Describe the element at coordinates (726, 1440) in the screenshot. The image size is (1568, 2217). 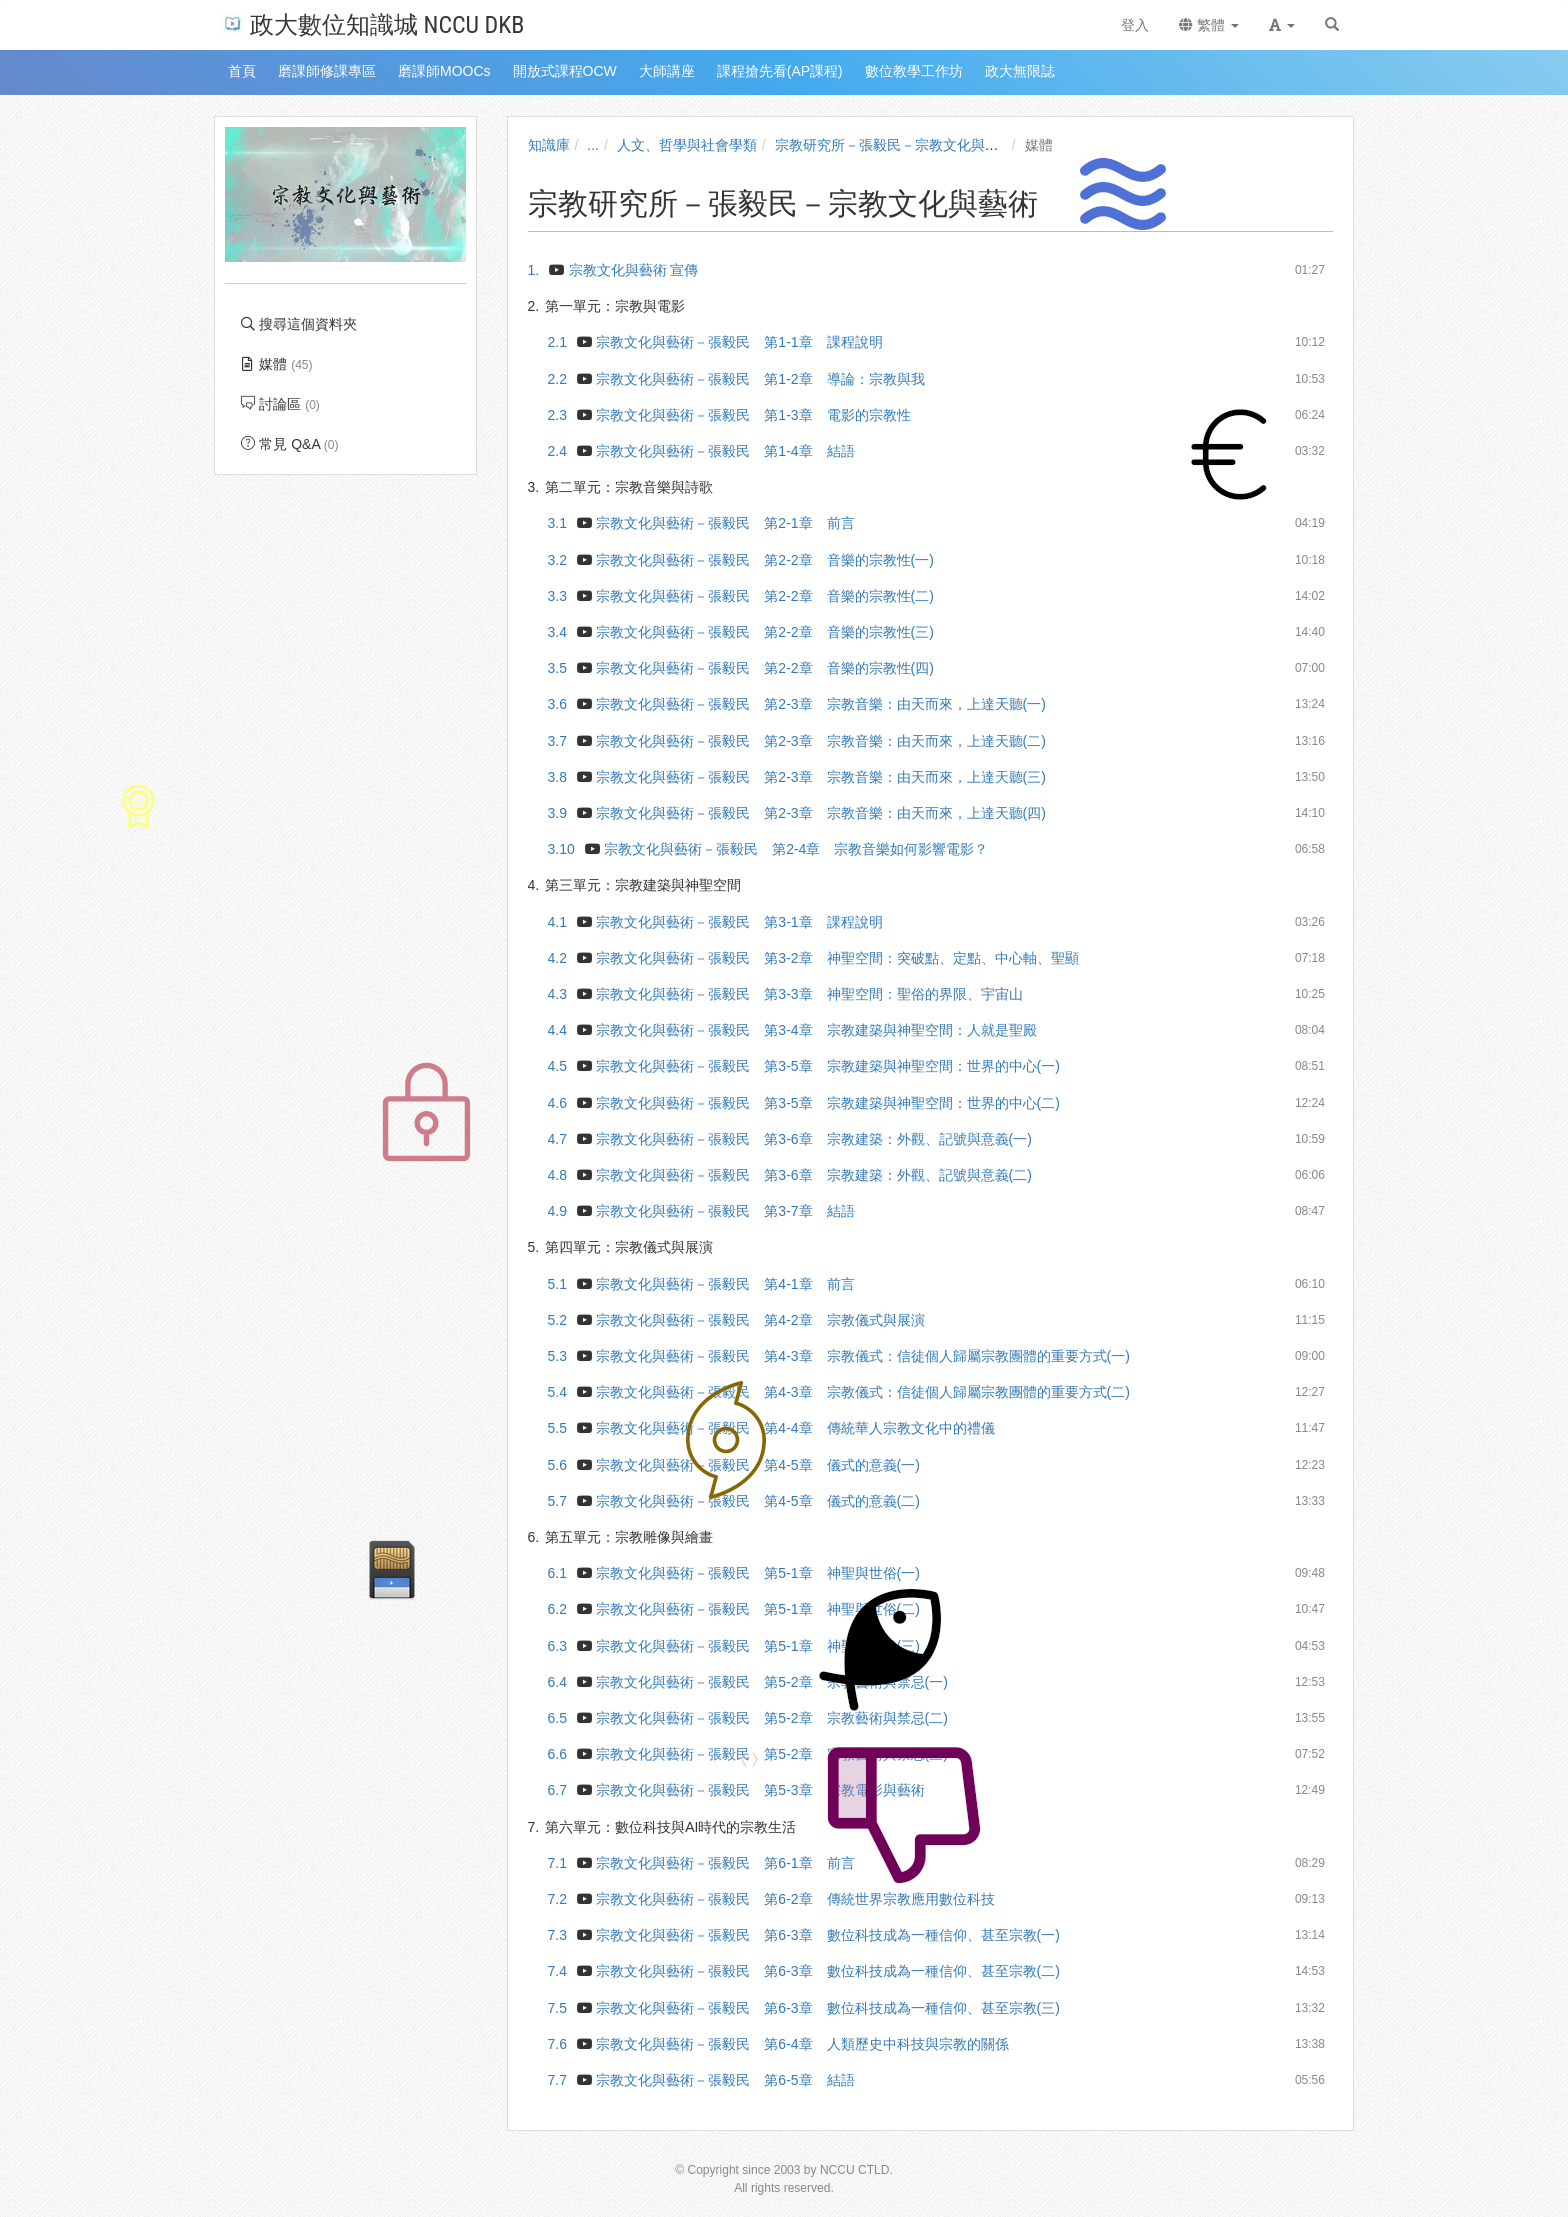
I see `indicates hurricane or tropical storm warning` at that location.